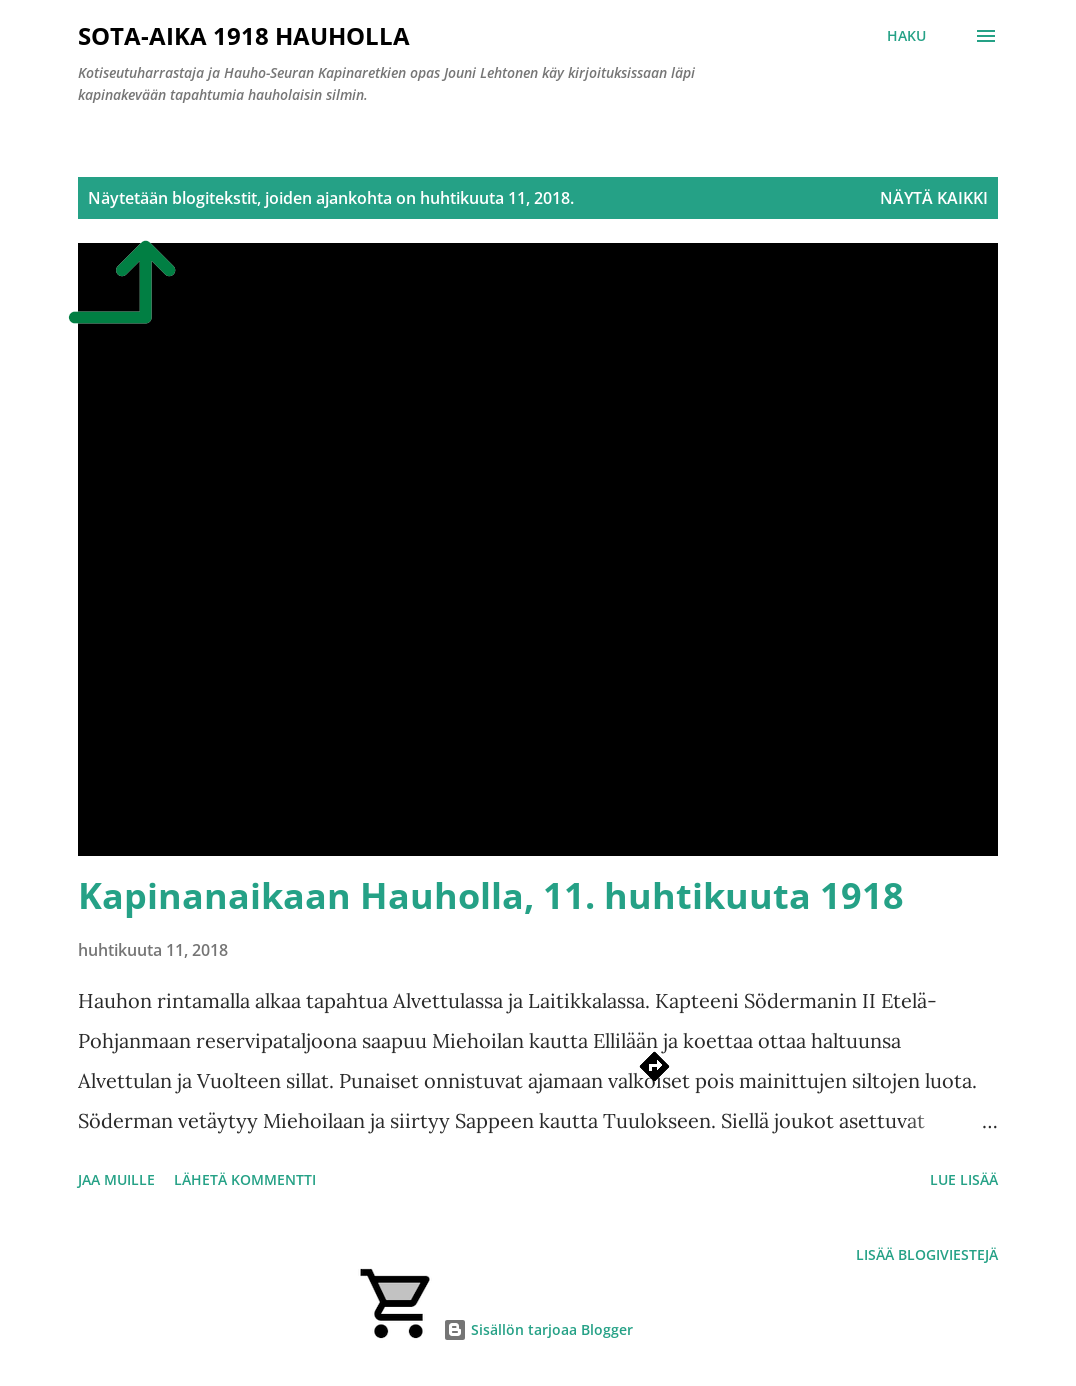  I want to click on redirect or branch off to a new path, so click(126, 286).